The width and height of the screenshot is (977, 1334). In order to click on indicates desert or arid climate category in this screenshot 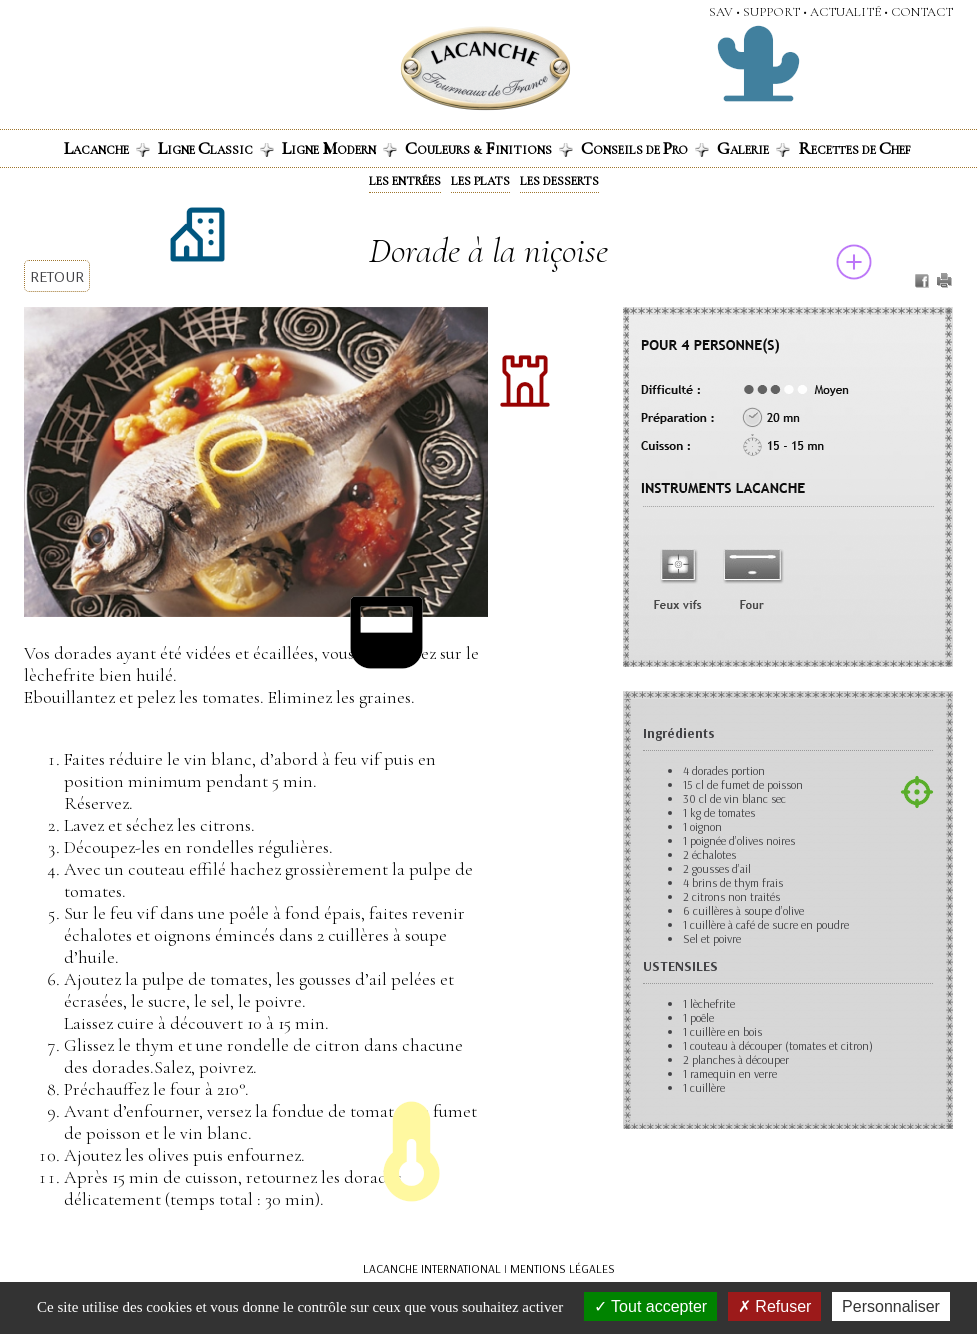, I will do `click(758, 66)`.